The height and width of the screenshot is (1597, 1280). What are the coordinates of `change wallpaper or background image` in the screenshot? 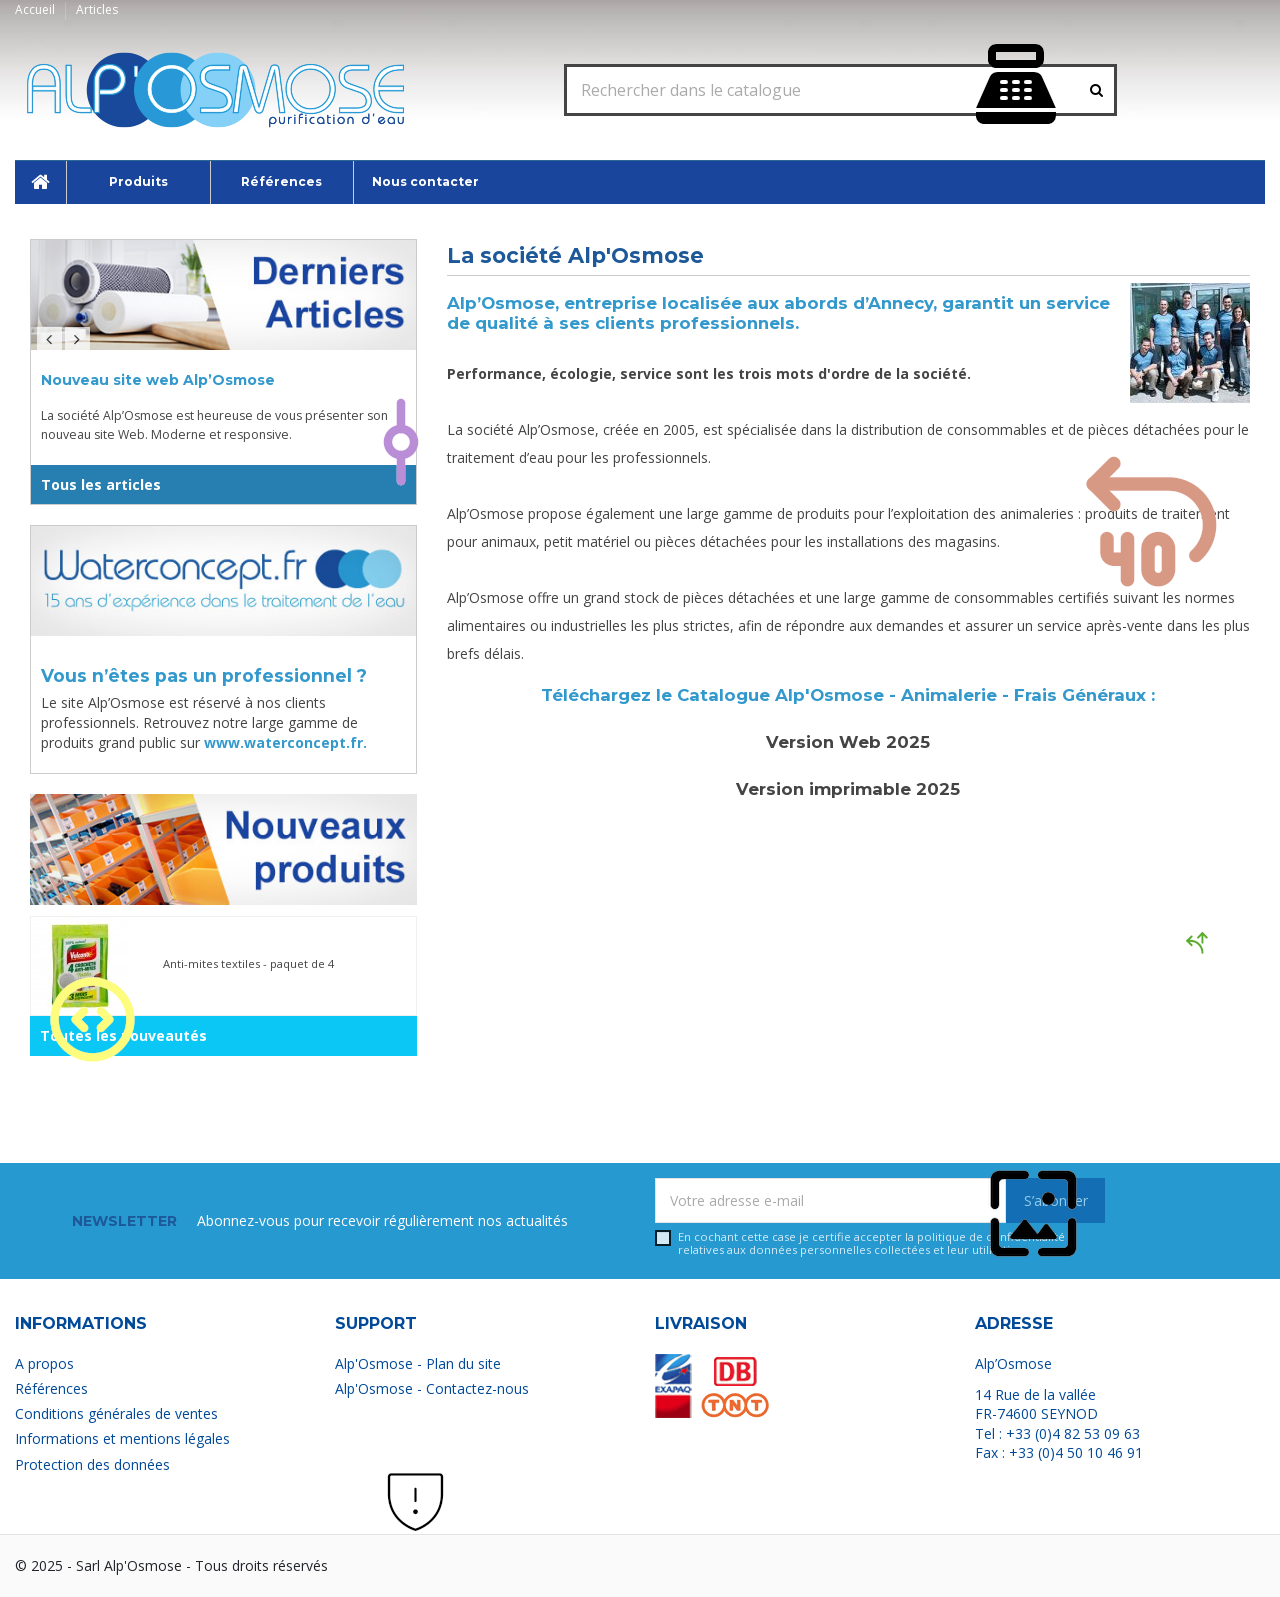 It's located at (1033, 1213).